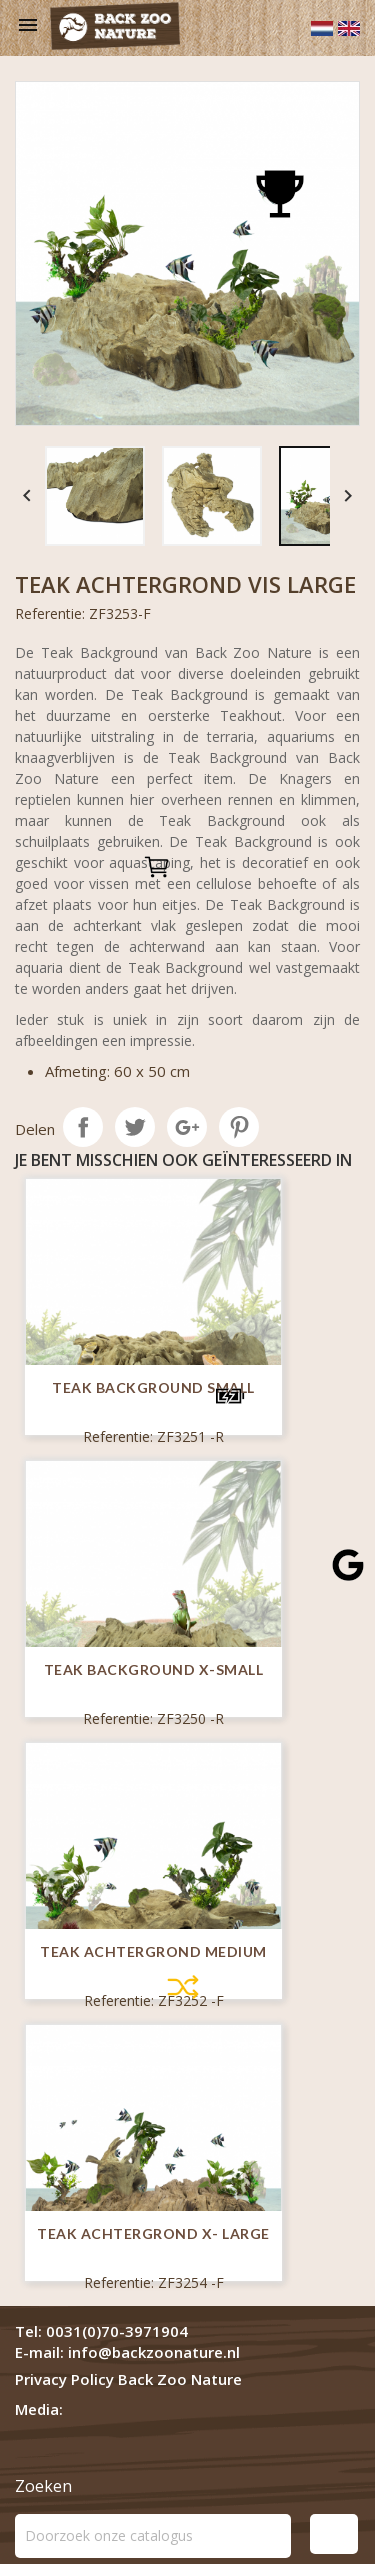 The height and width of the screenshot is (2564, 375). What do you see at coordinates (280, 194) in the screenshot?
I see `view your achievements or awards` at bounding box center [280, 194].